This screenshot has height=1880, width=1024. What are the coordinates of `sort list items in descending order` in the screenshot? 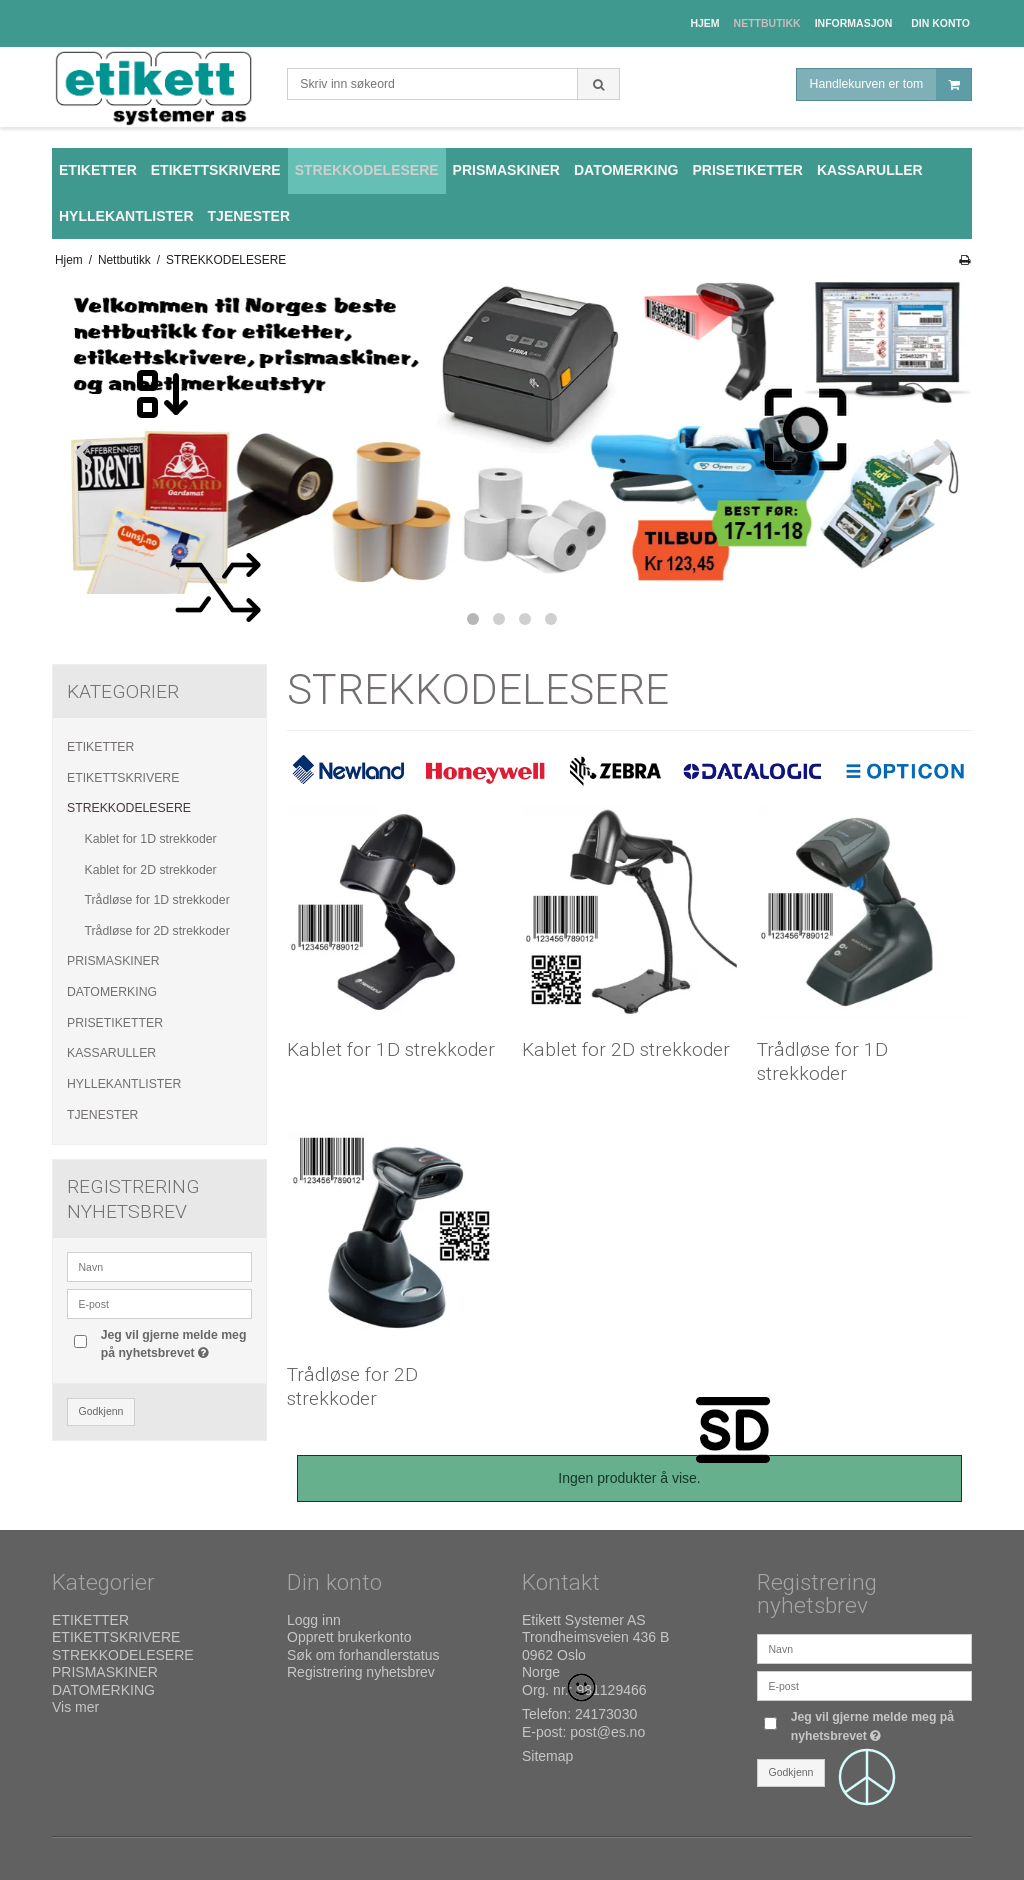 It's located at (161, 394).